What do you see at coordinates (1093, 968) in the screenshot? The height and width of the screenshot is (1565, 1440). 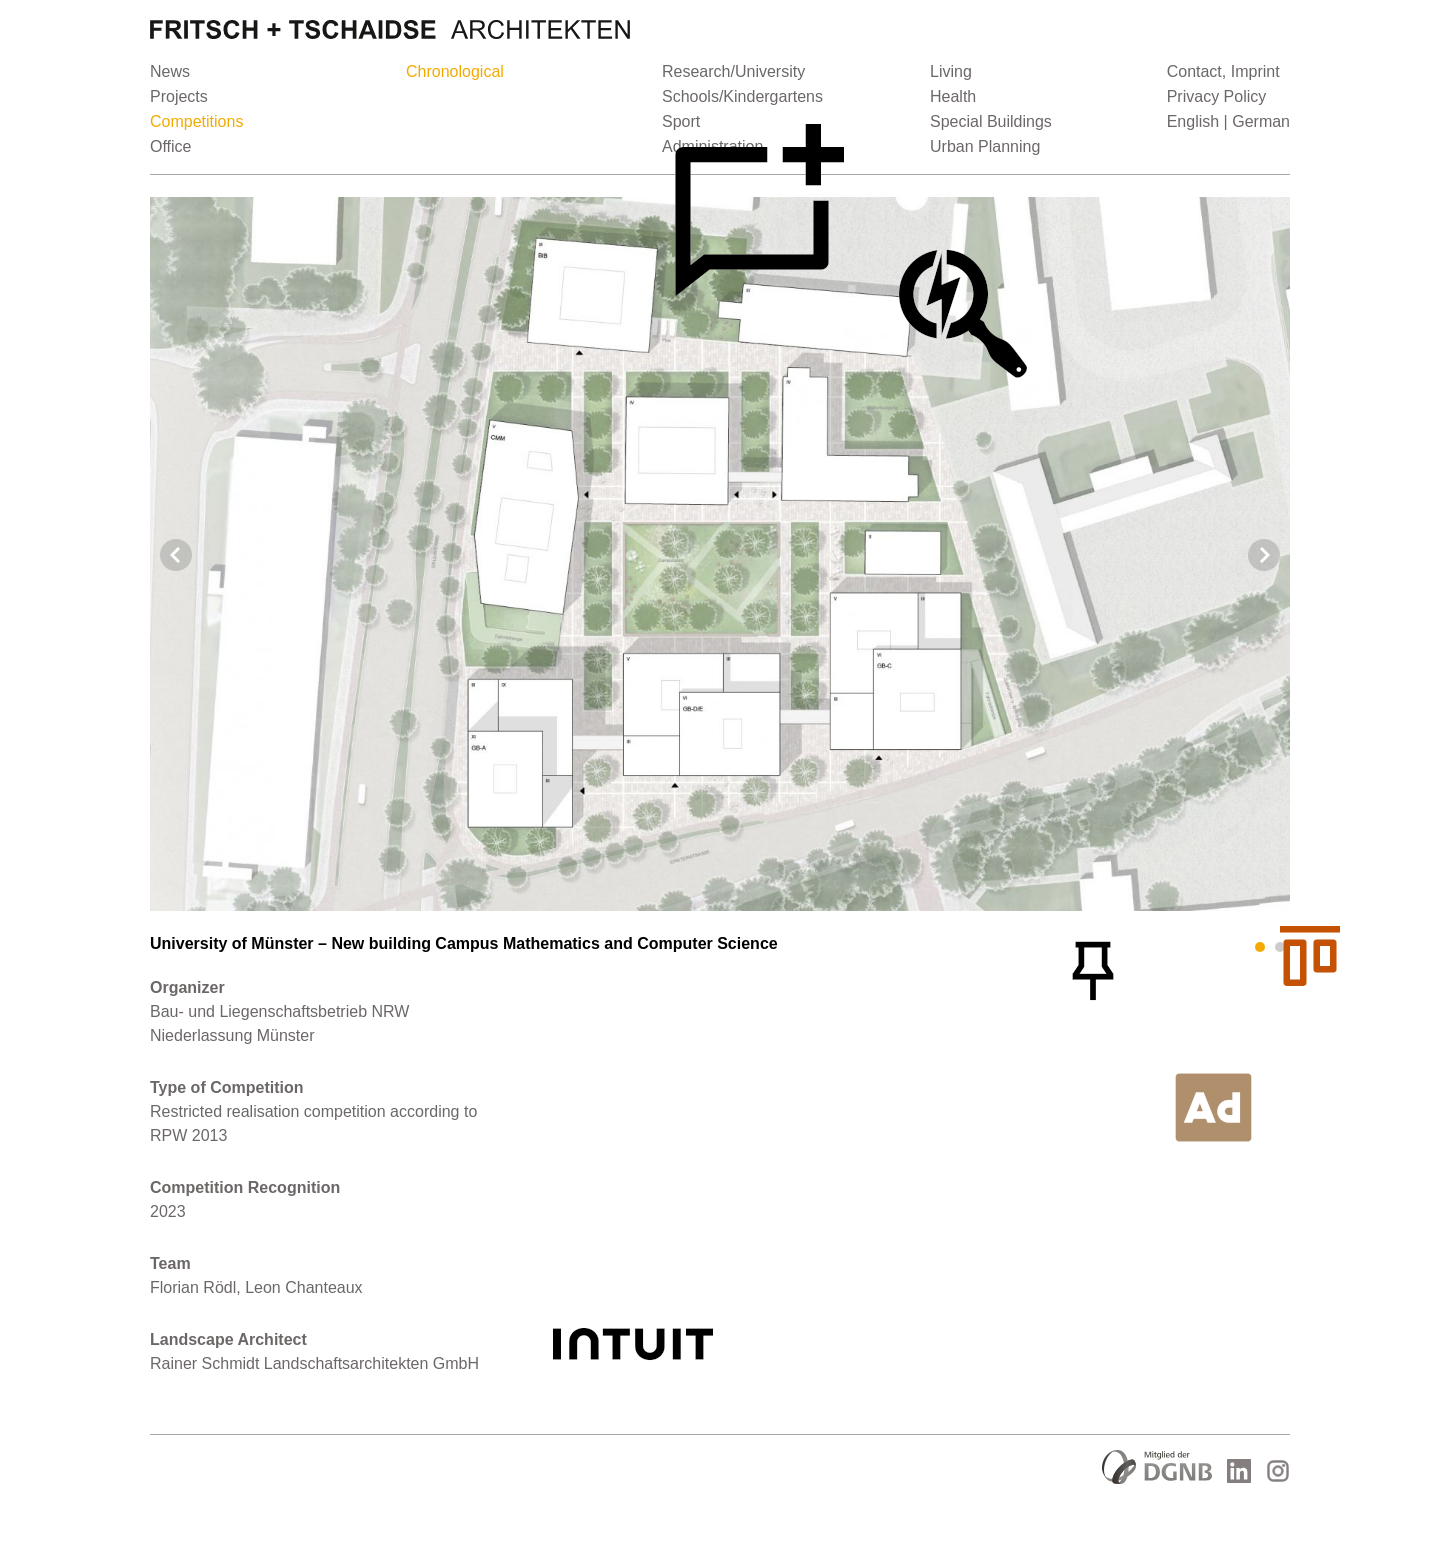 I see `pin an item to keep it visible` at bounding box center [1093, 968].